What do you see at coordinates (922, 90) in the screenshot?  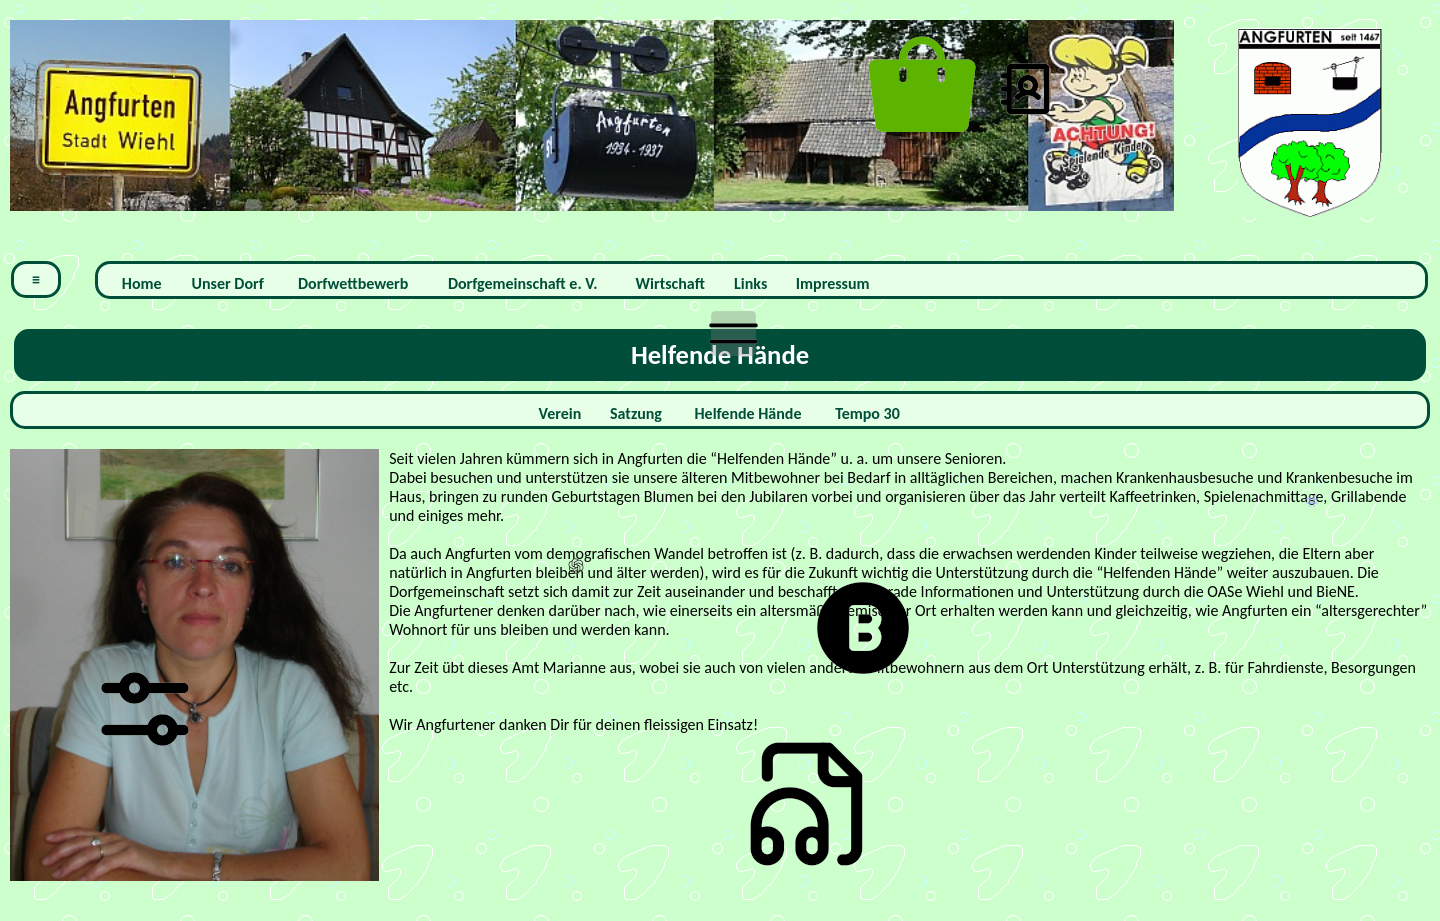 I see `view your shopping bag` at bounding box center [922, 90].